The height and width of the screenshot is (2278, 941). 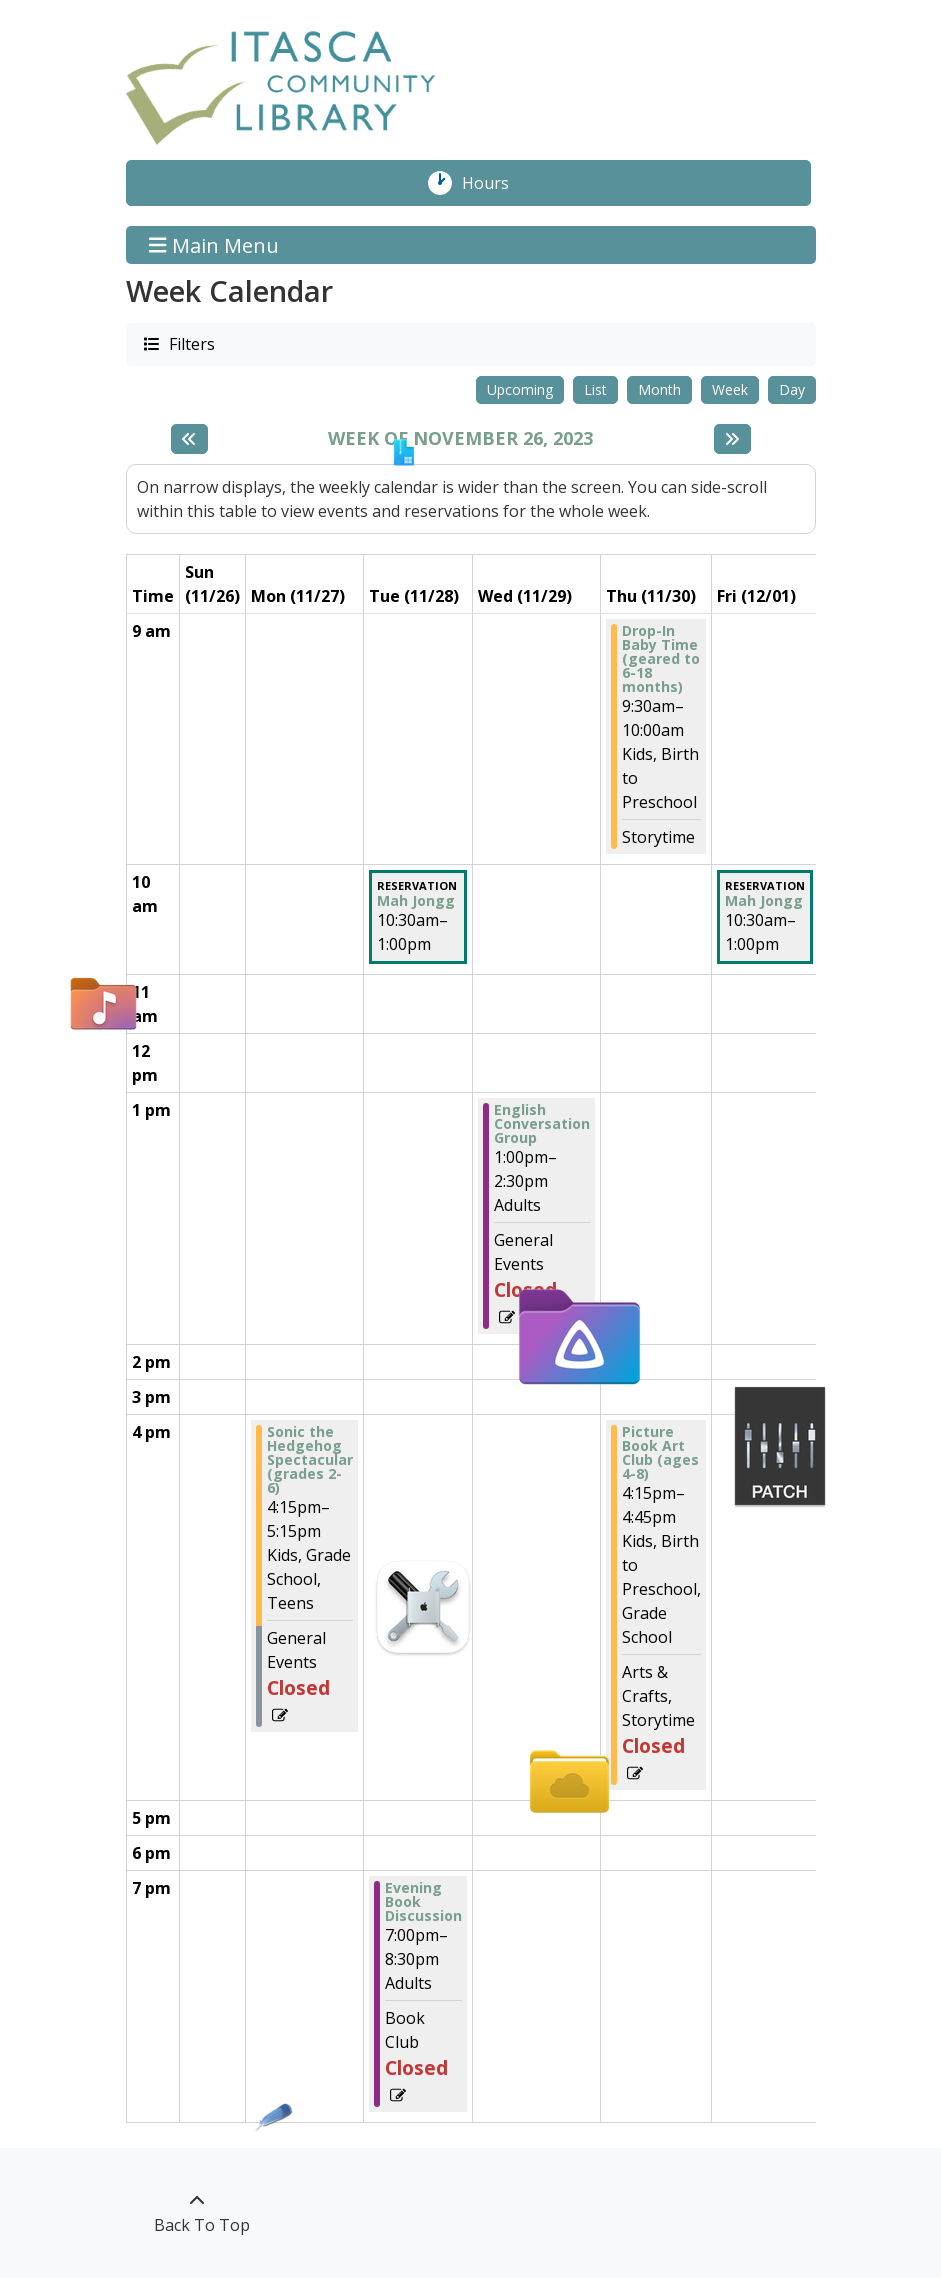 I want to click on open patch settings in GarageBand, so click(x=780, y=1449).